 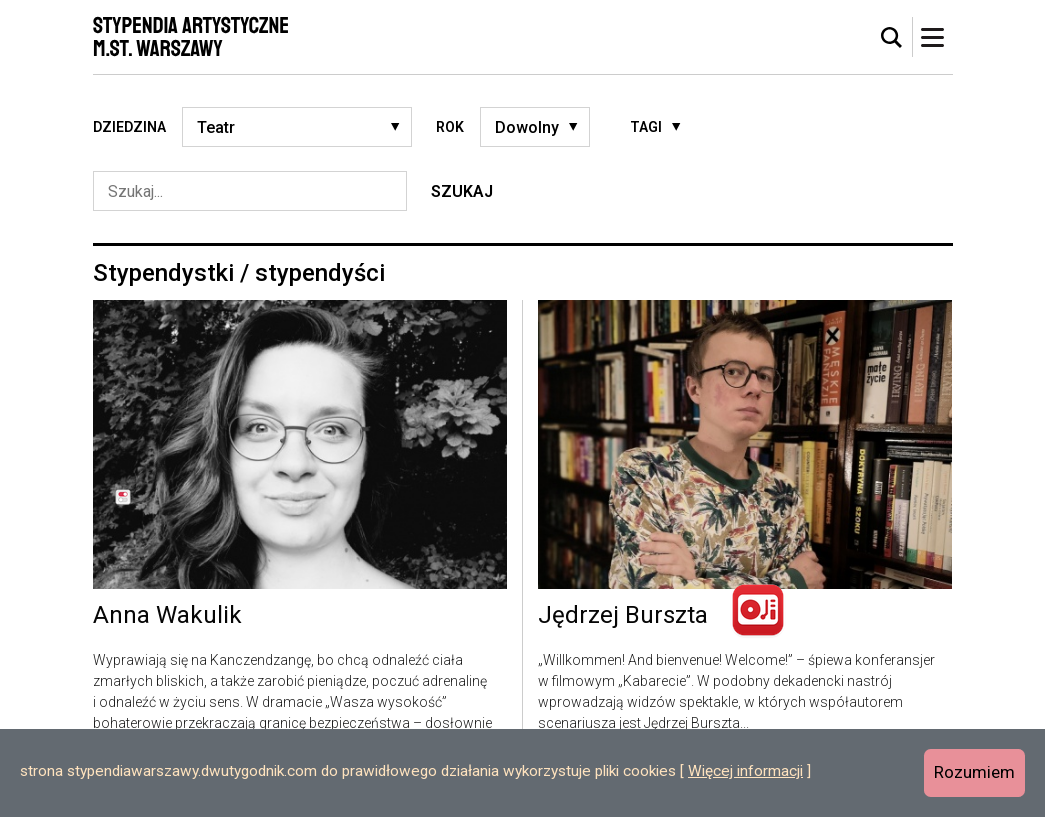 I want to click on open unity tweak tool settings, so click(x=123, y=497).